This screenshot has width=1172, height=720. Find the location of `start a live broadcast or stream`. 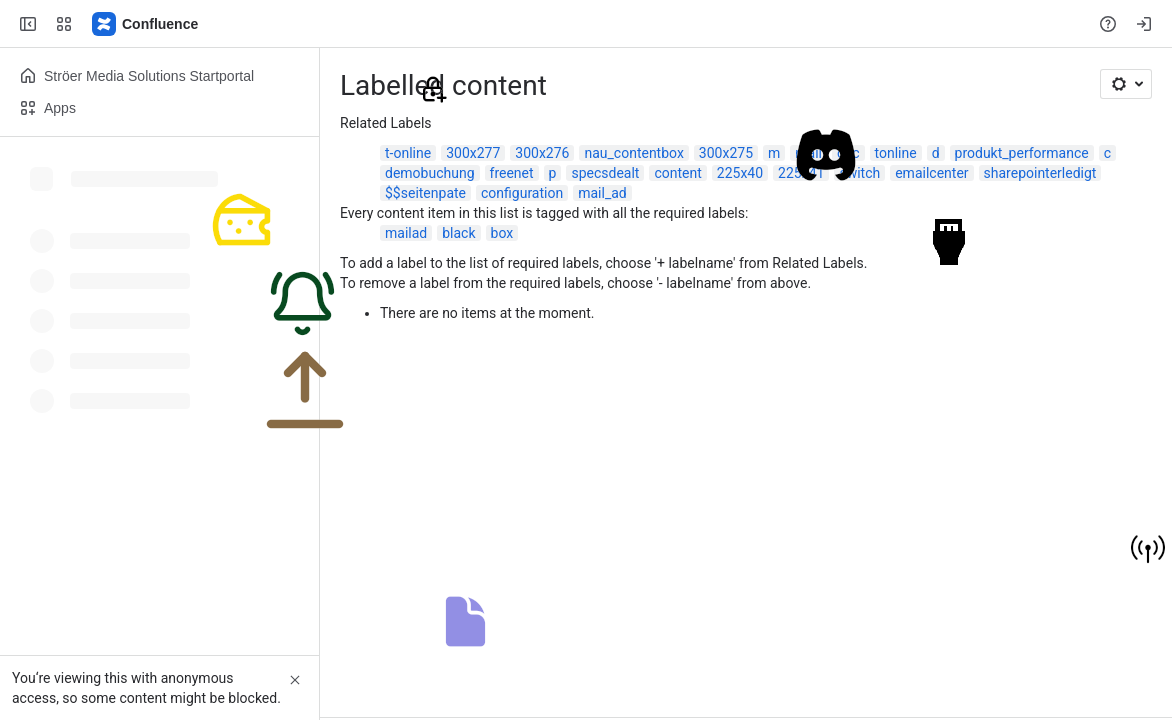

start a live broadcast or stream is located at coordinates (1148, 549).